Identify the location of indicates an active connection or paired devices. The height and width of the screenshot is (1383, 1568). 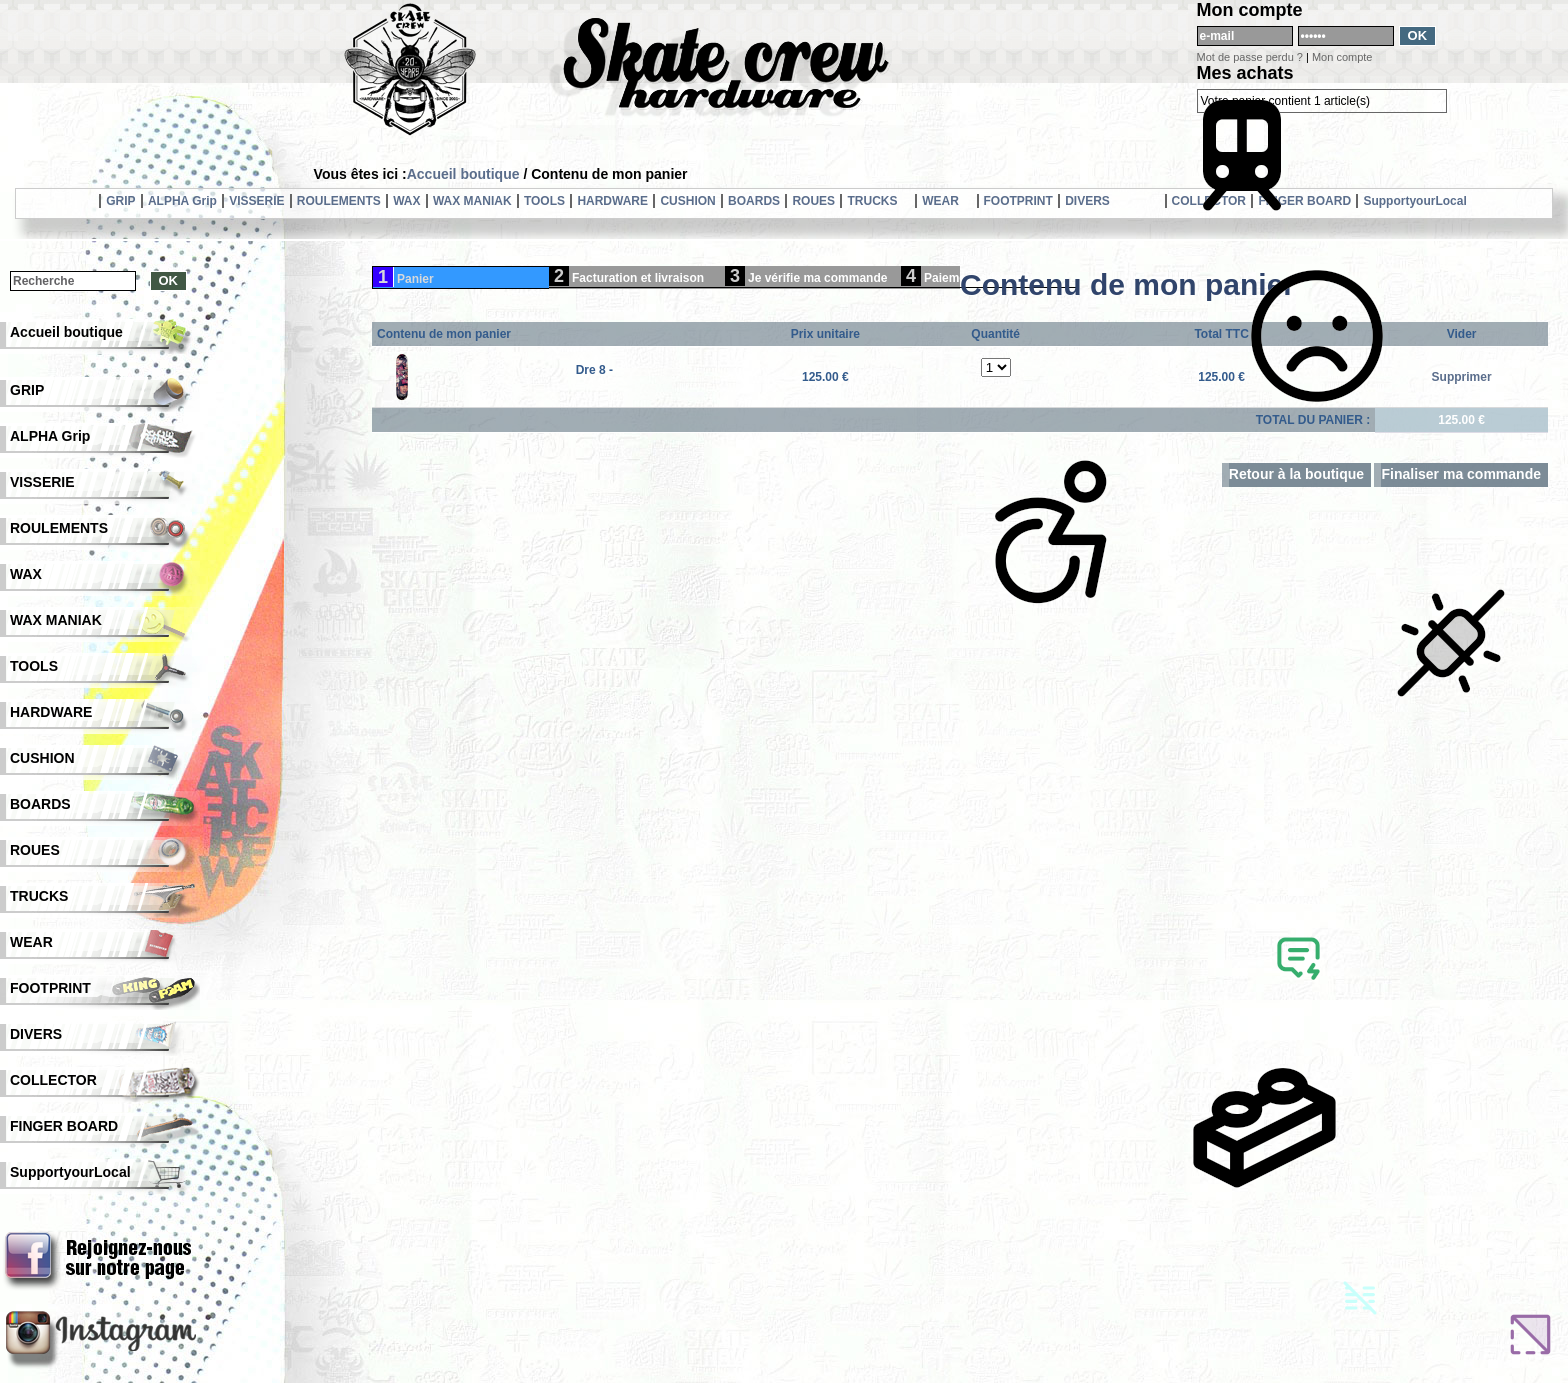
(1451, 643).